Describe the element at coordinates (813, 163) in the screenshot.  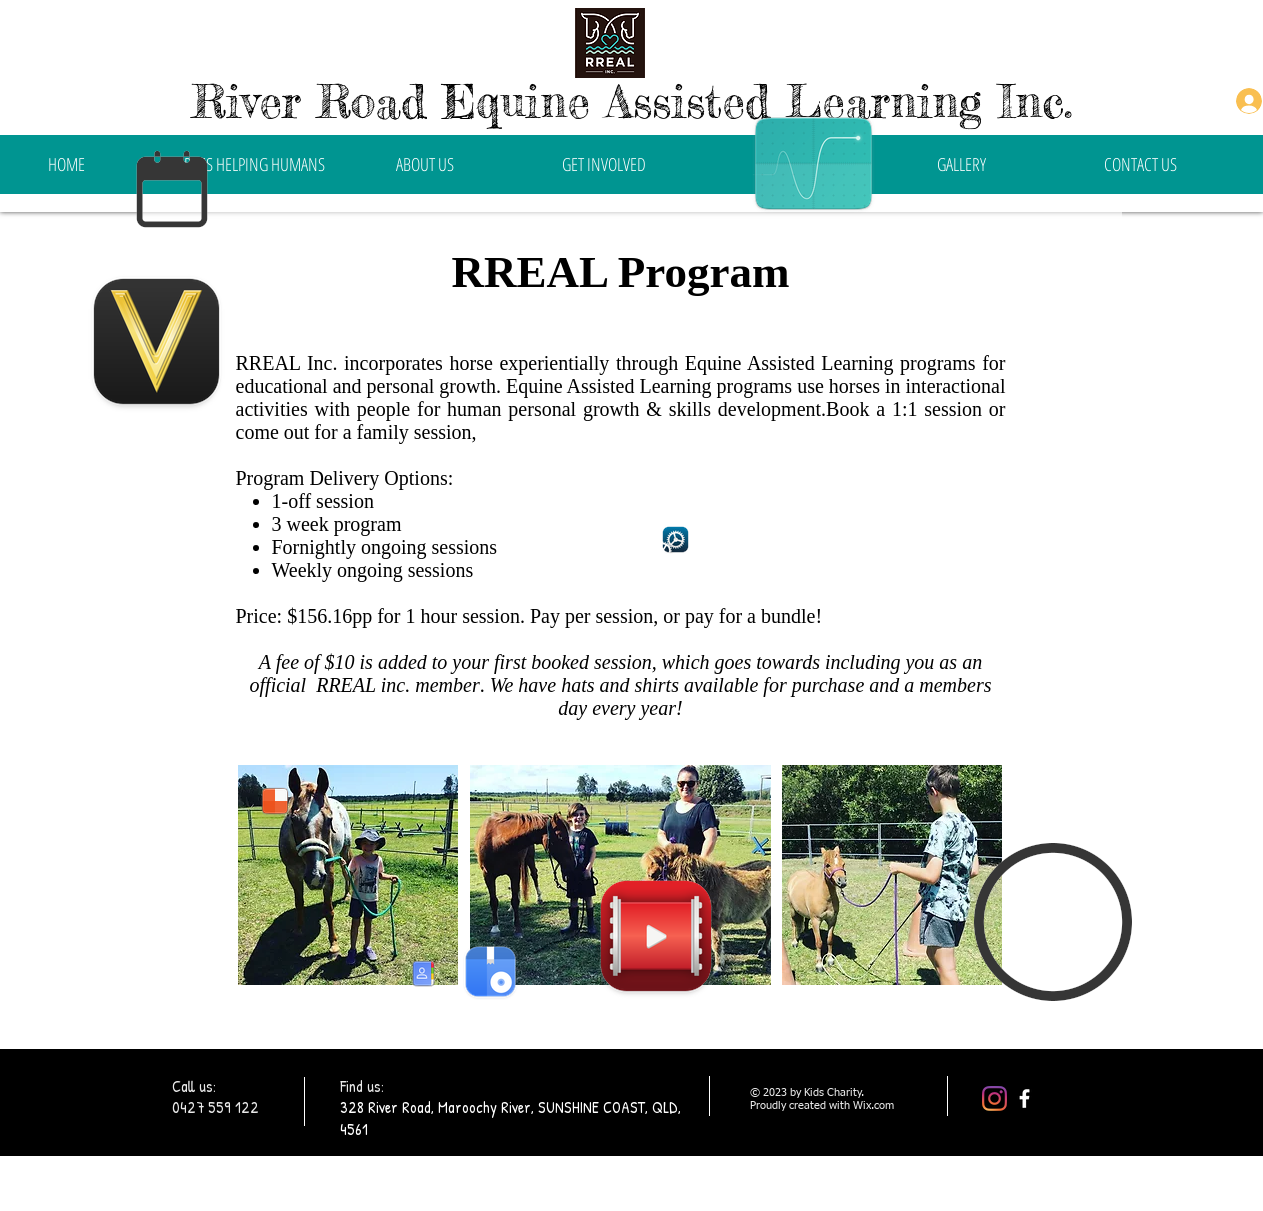
I see `open system resource monitor` at that location.